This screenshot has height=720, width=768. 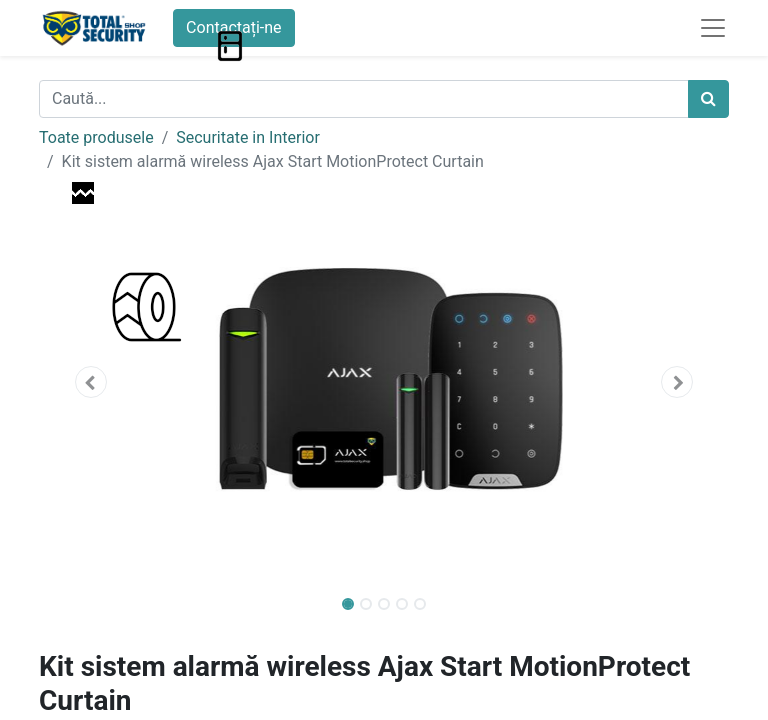 I want to click on access kitchen appliance controls, so click(x=230, y=46).